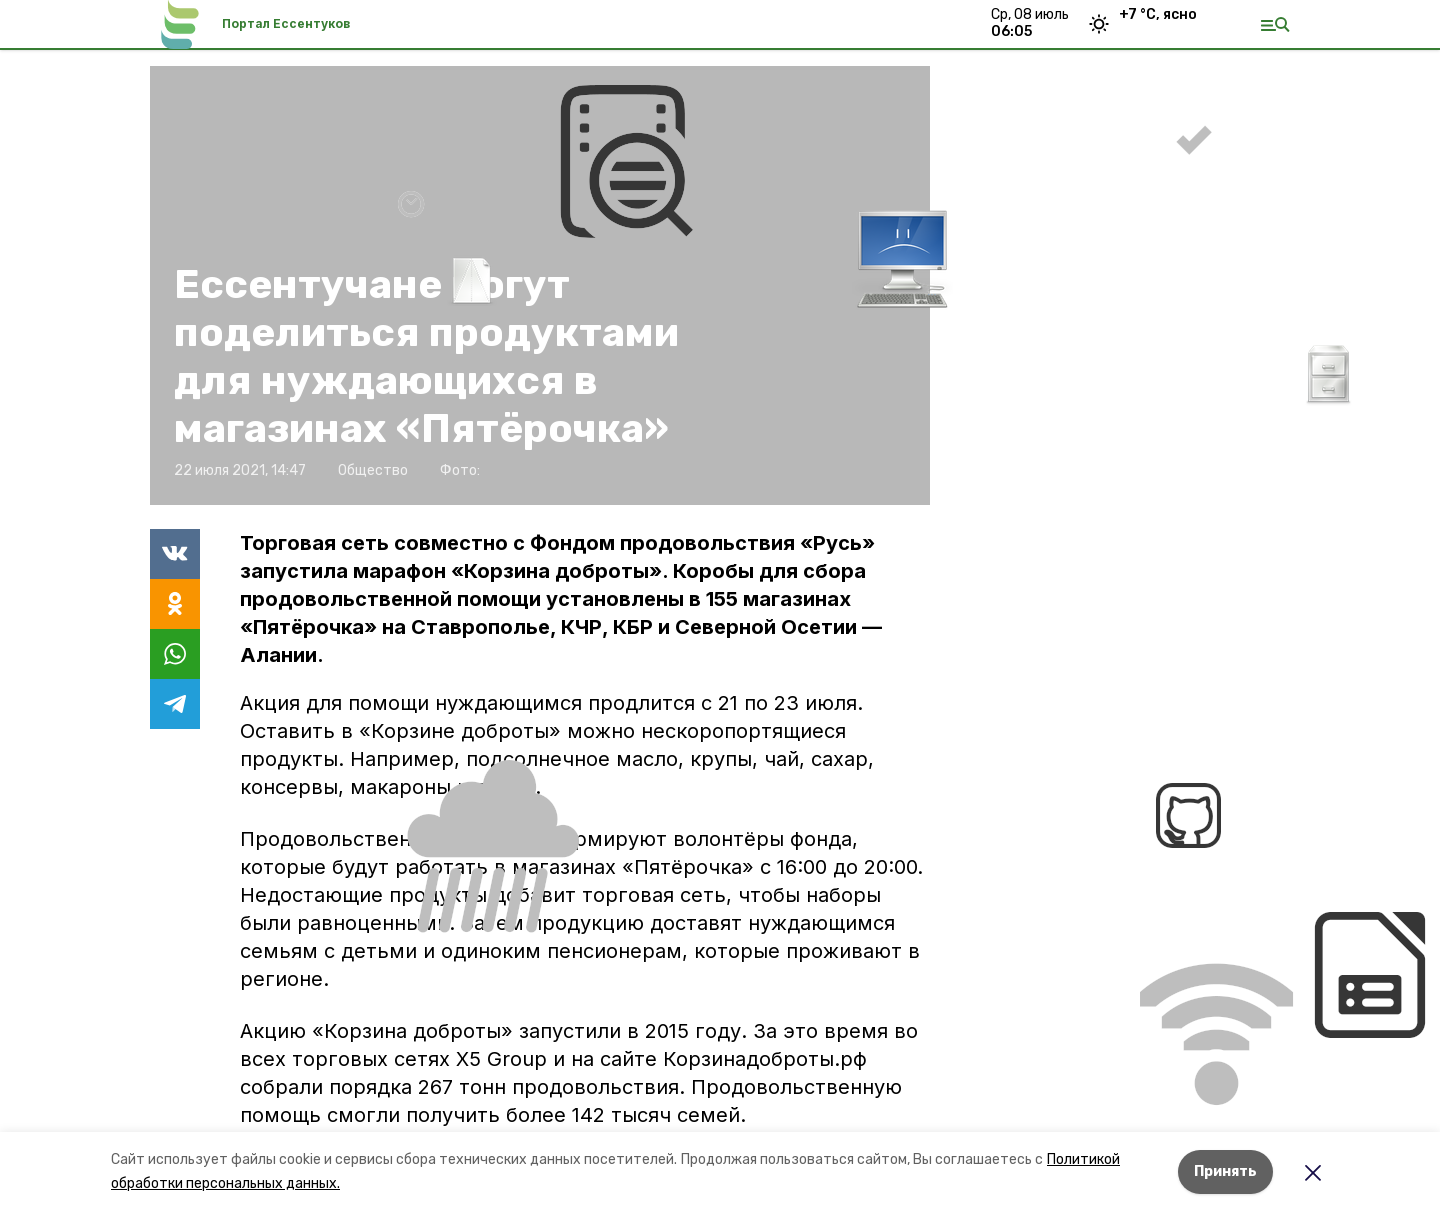  Describe the element at coordinates (412, 205) in the screenshot. I see `view recently opened documents` at that location.